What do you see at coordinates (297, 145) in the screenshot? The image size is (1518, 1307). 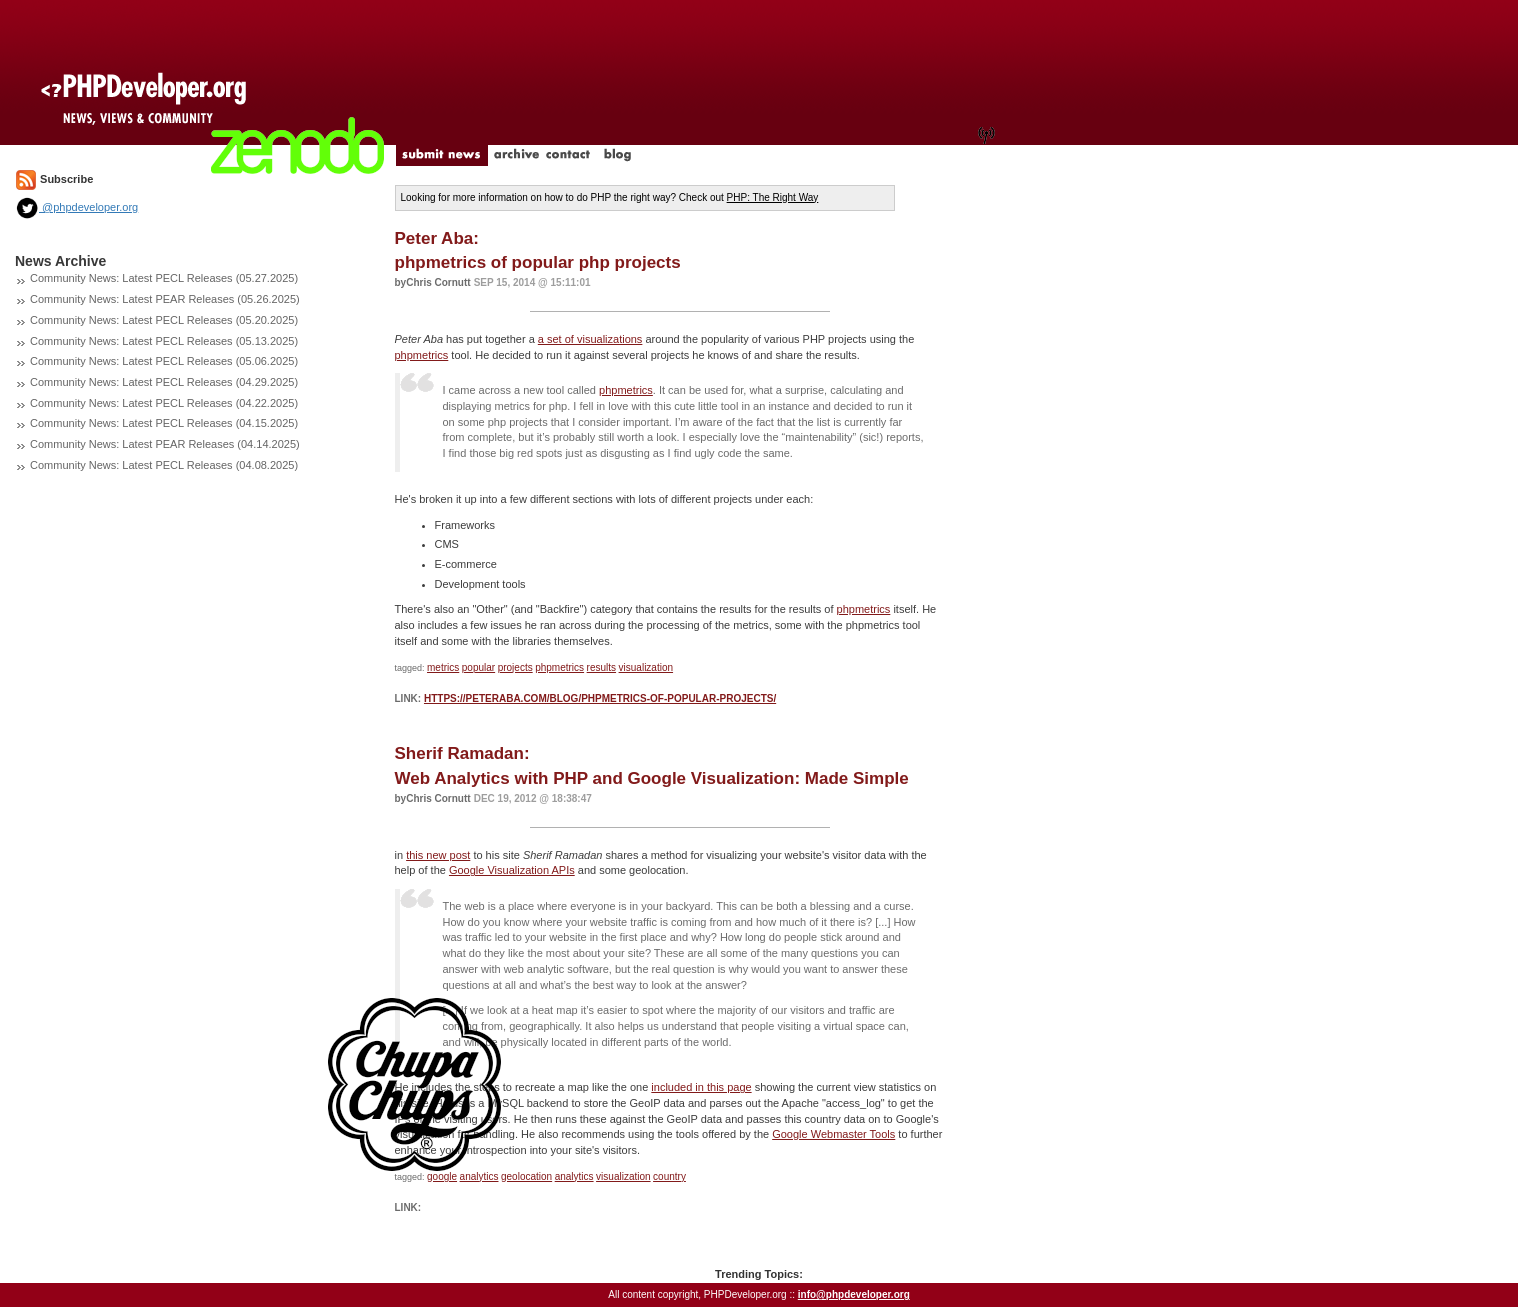 I see `open zenodo research repository` at bounding box center [297, 145].